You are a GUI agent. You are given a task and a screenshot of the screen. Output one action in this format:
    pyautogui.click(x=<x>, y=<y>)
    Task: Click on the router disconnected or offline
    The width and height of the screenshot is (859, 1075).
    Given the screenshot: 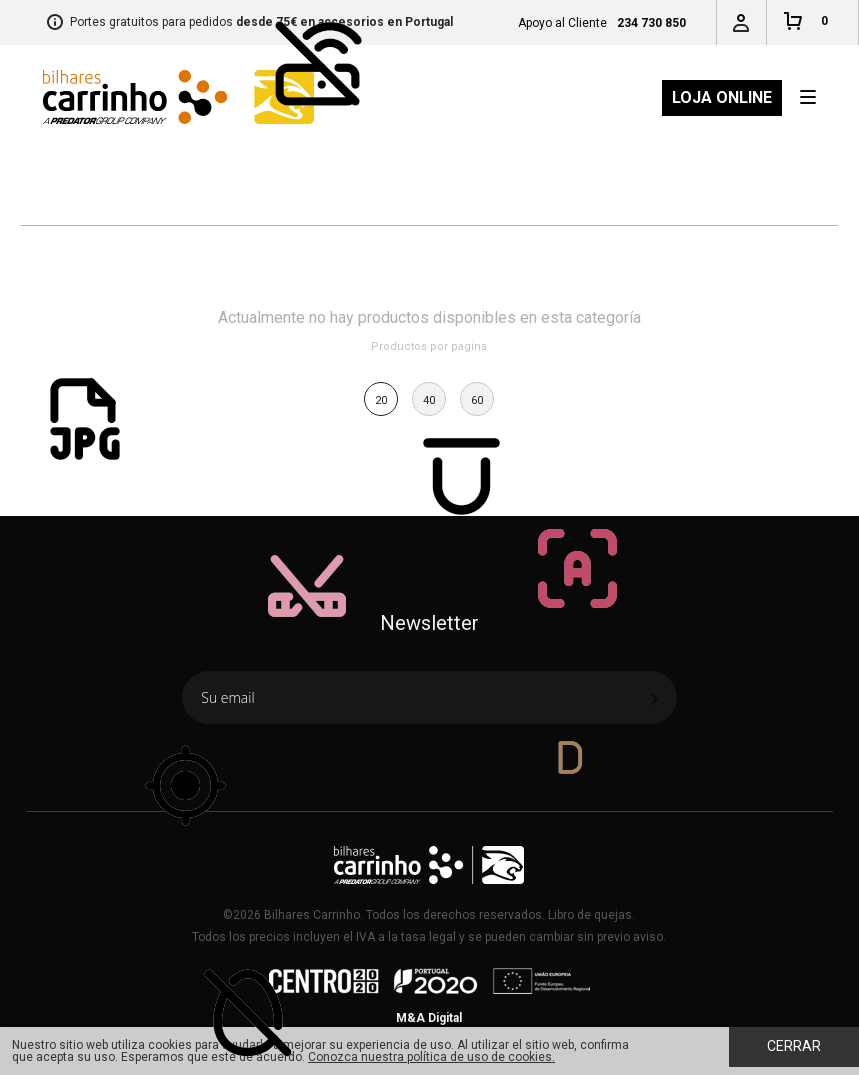 What is the action you would take?
    pyautogui.click(x=317, y=63)
    